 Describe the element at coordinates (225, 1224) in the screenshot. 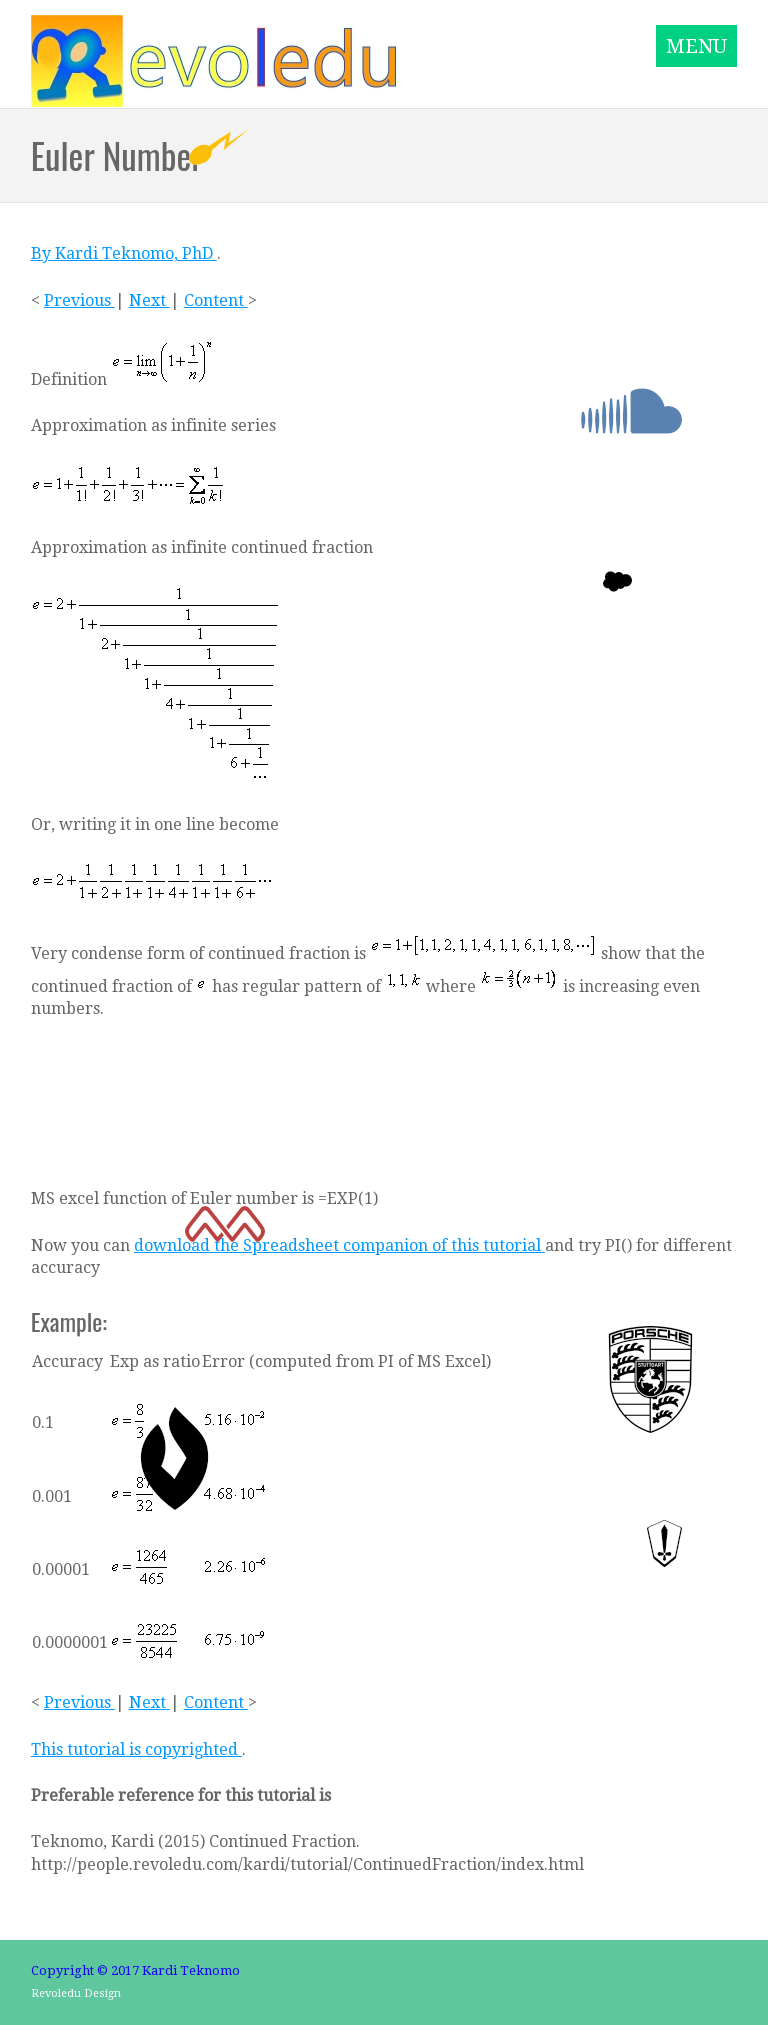

I see `momenteo app logo` at that location.